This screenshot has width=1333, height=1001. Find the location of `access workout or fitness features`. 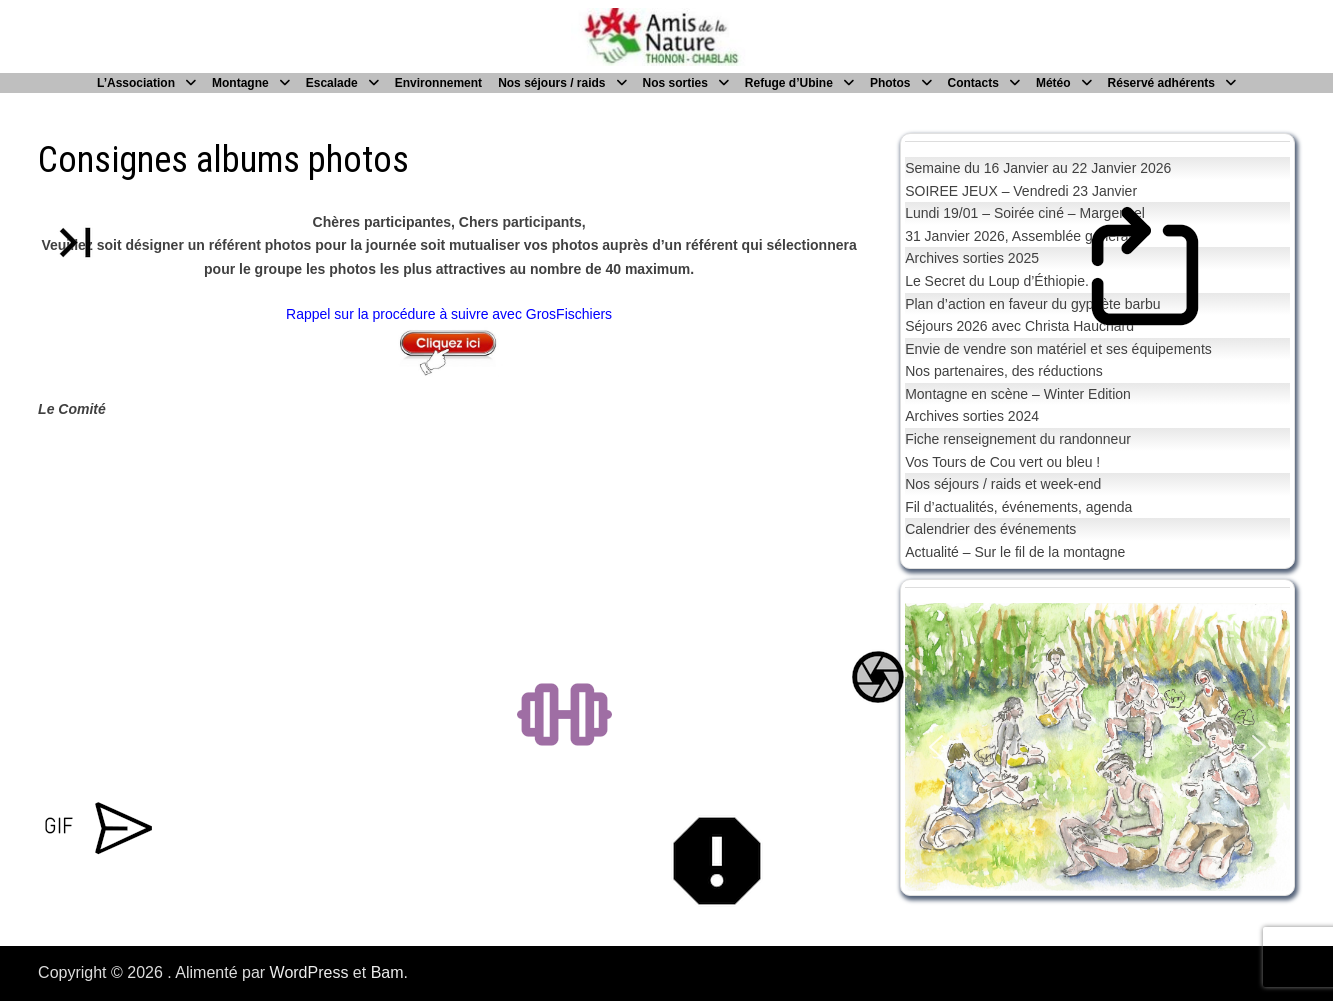

access workout or fitness features is located at coordinates (564, 714).